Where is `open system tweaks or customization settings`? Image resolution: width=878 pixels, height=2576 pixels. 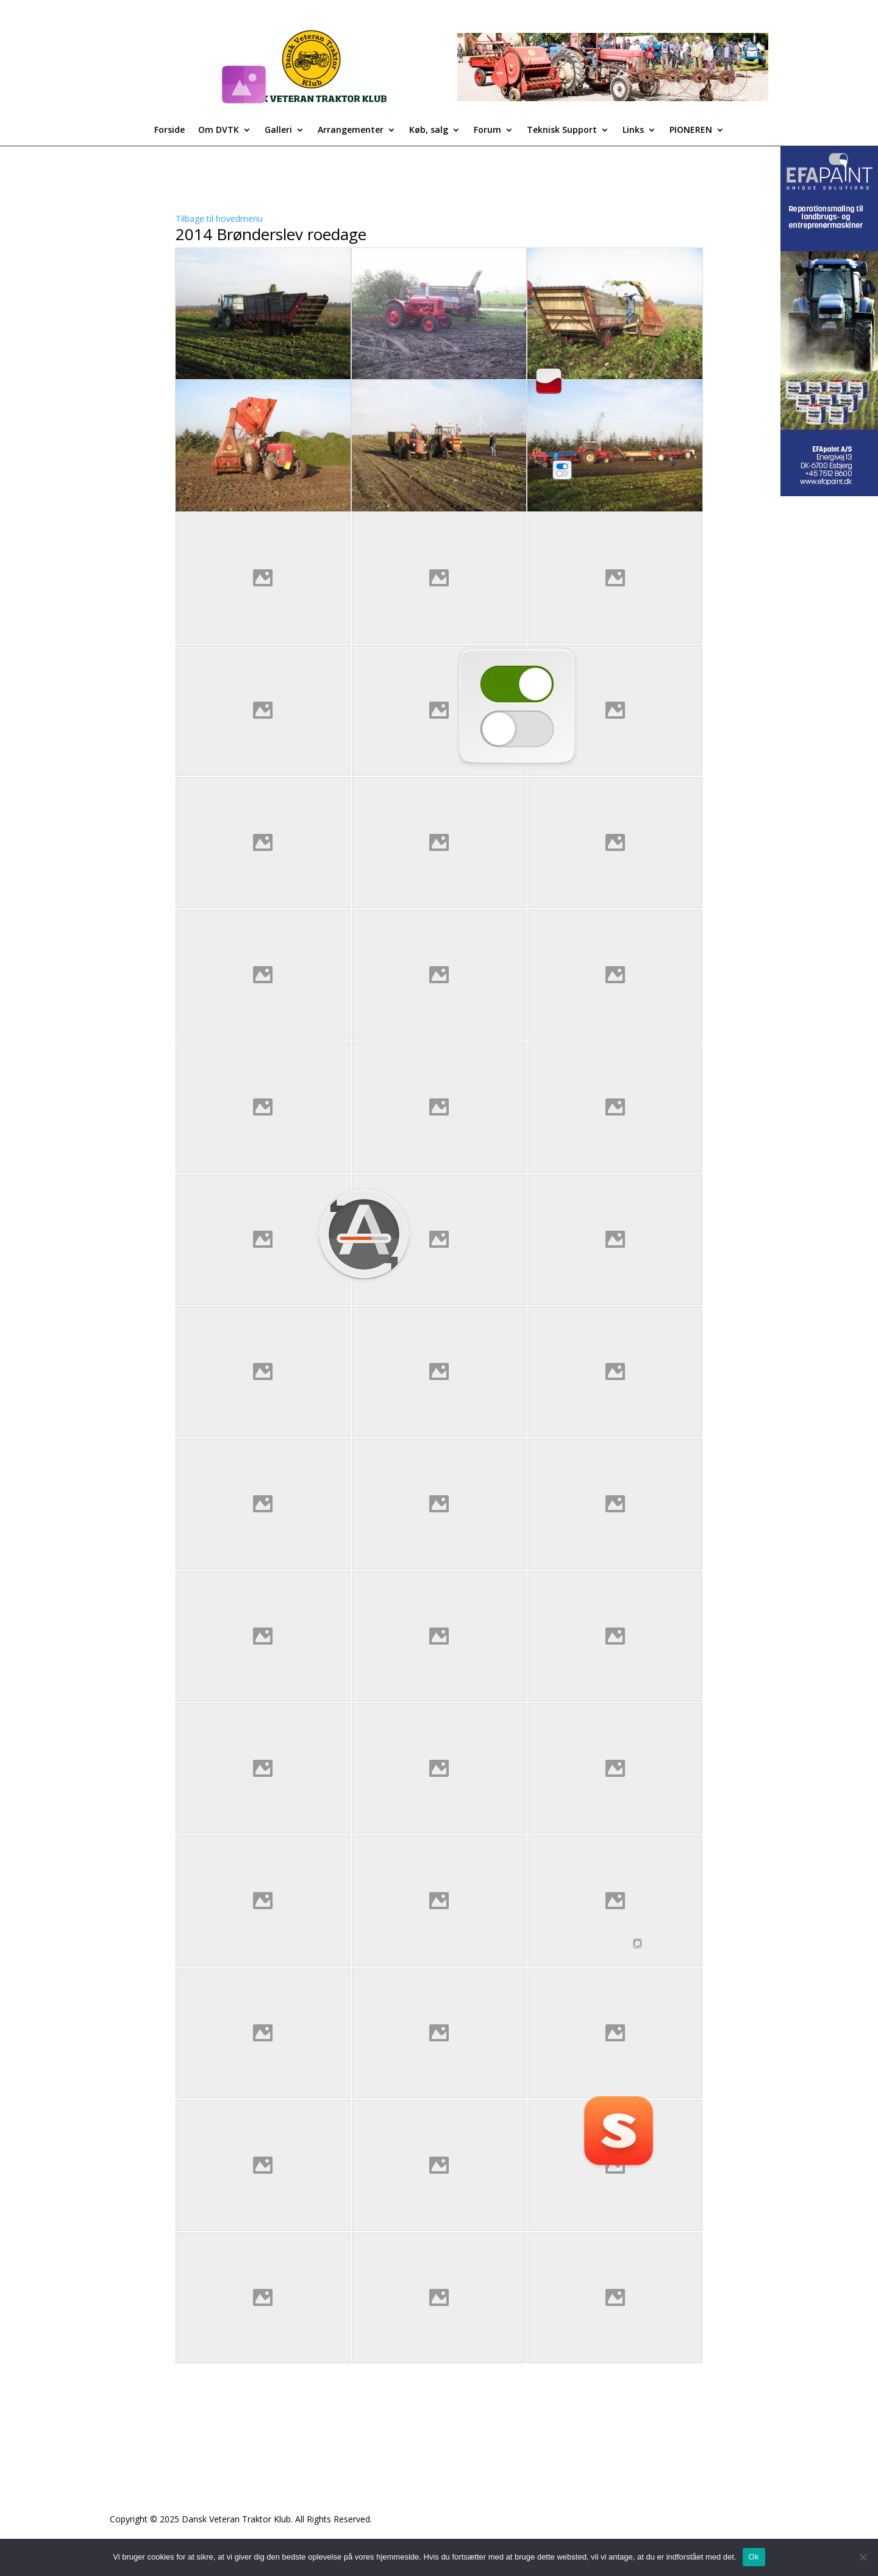
open system tweaks or customization settings is located at coordinates (562, 470).